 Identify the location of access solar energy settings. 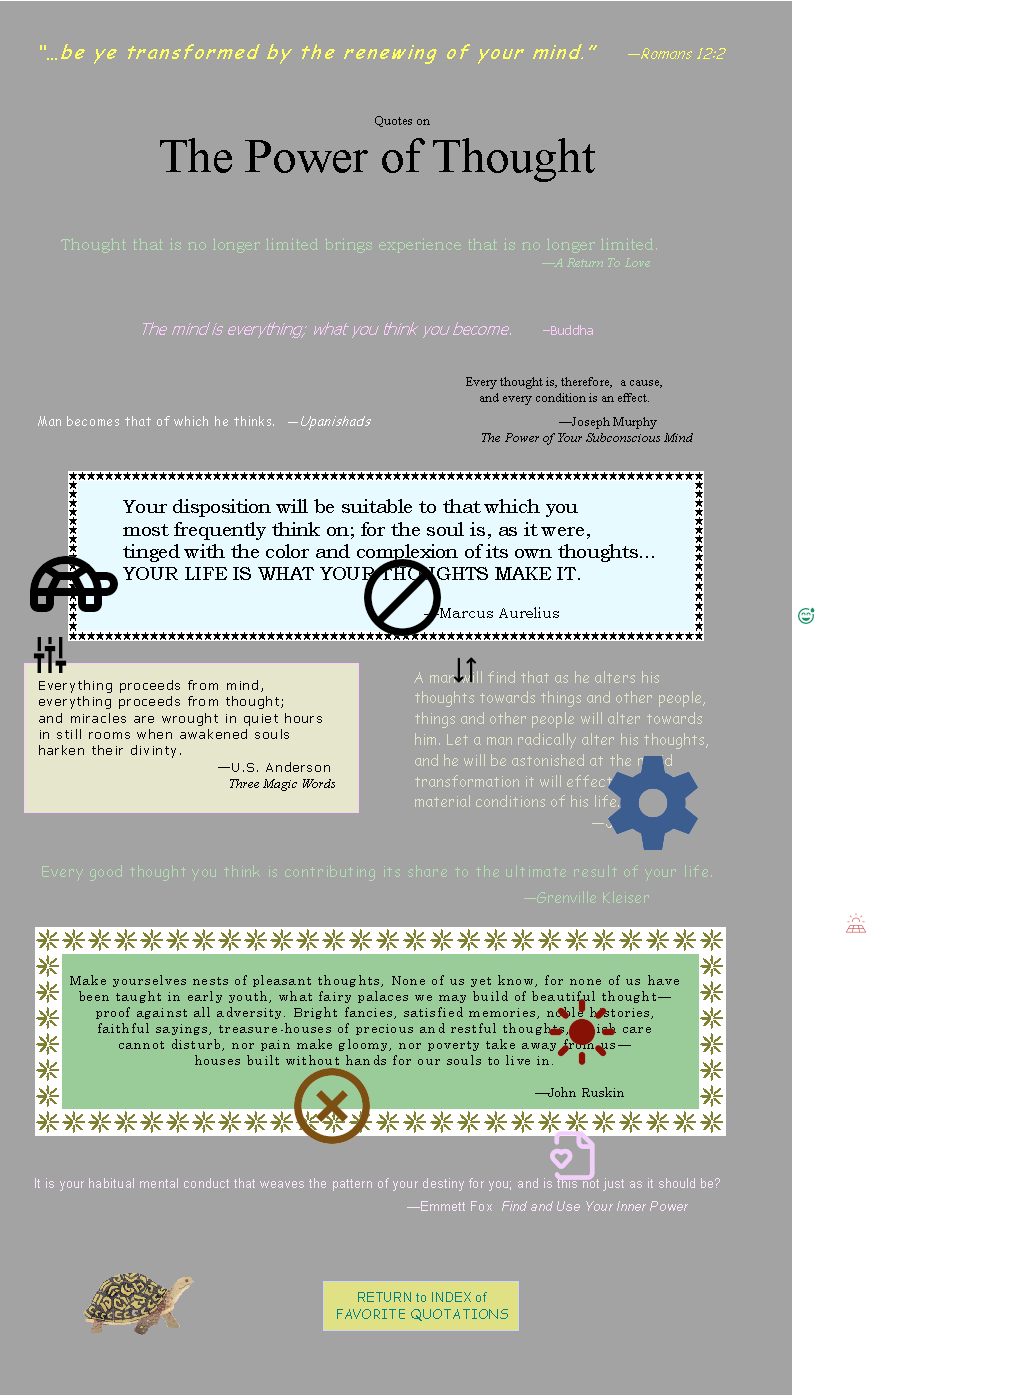
(856, 924).